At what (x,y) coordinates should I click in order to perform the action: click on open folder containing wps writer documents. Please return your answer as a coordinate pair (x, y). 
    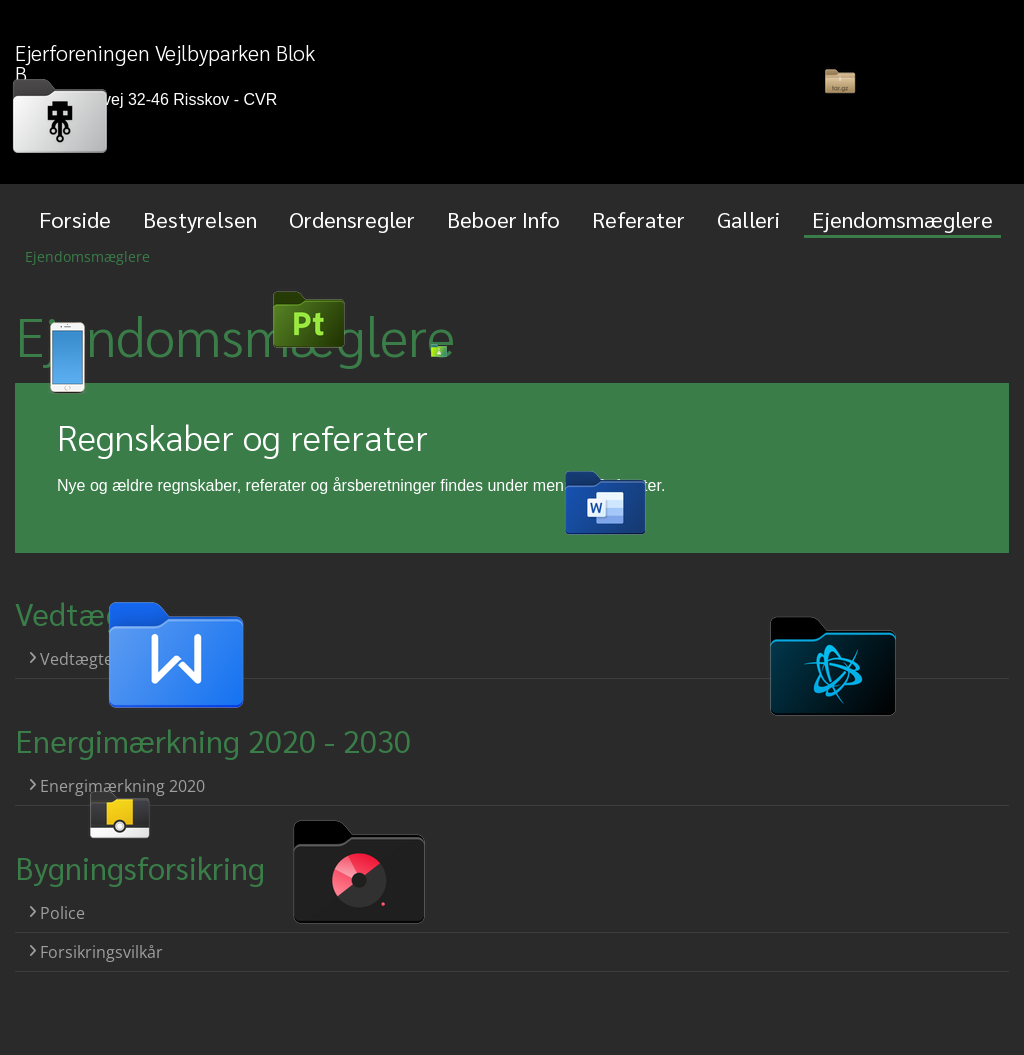
    Looking at the image, I should click on (175, 658).